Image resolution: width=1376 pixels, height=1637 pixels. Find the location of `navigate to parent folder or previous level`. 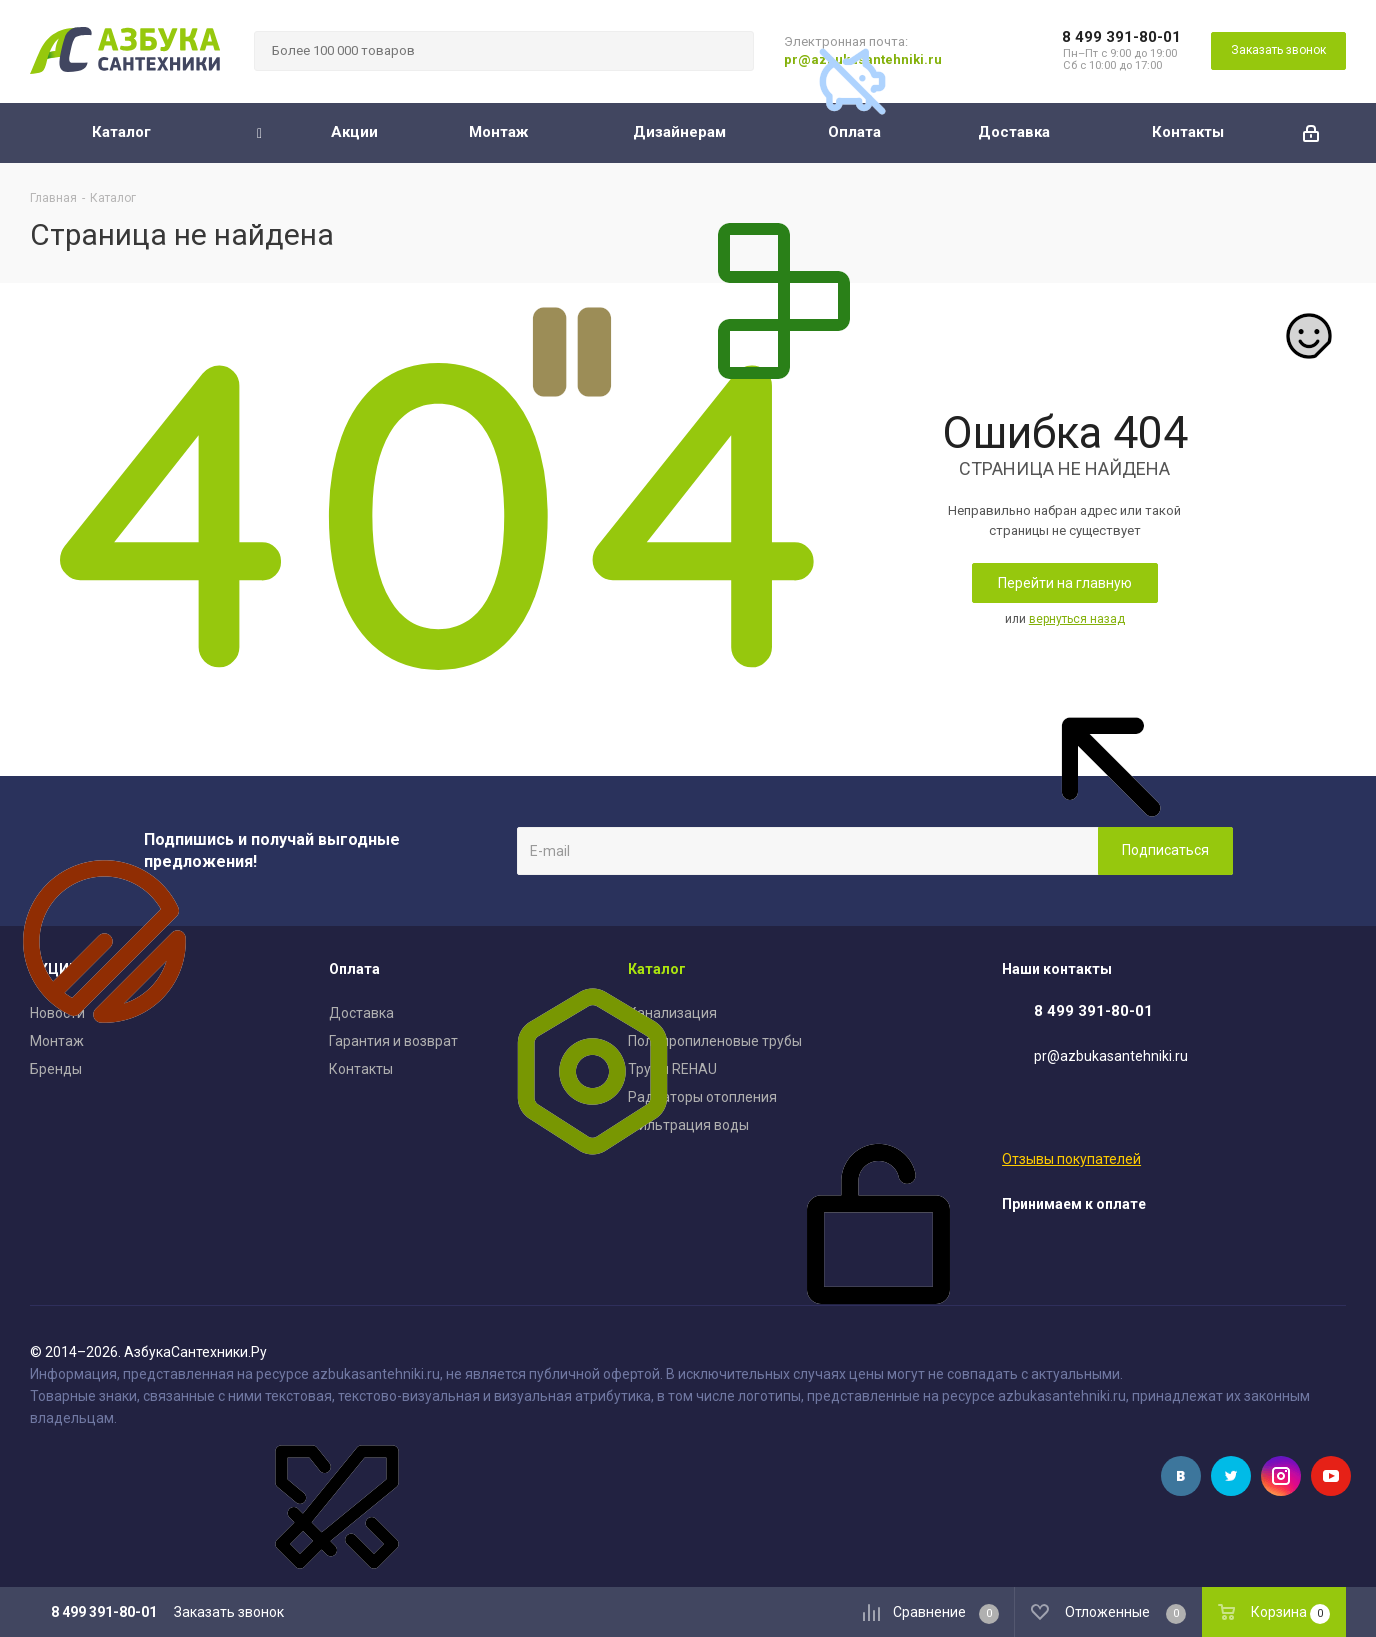

navigate to parent folder or previous level is located at coordinates (1111, 767).